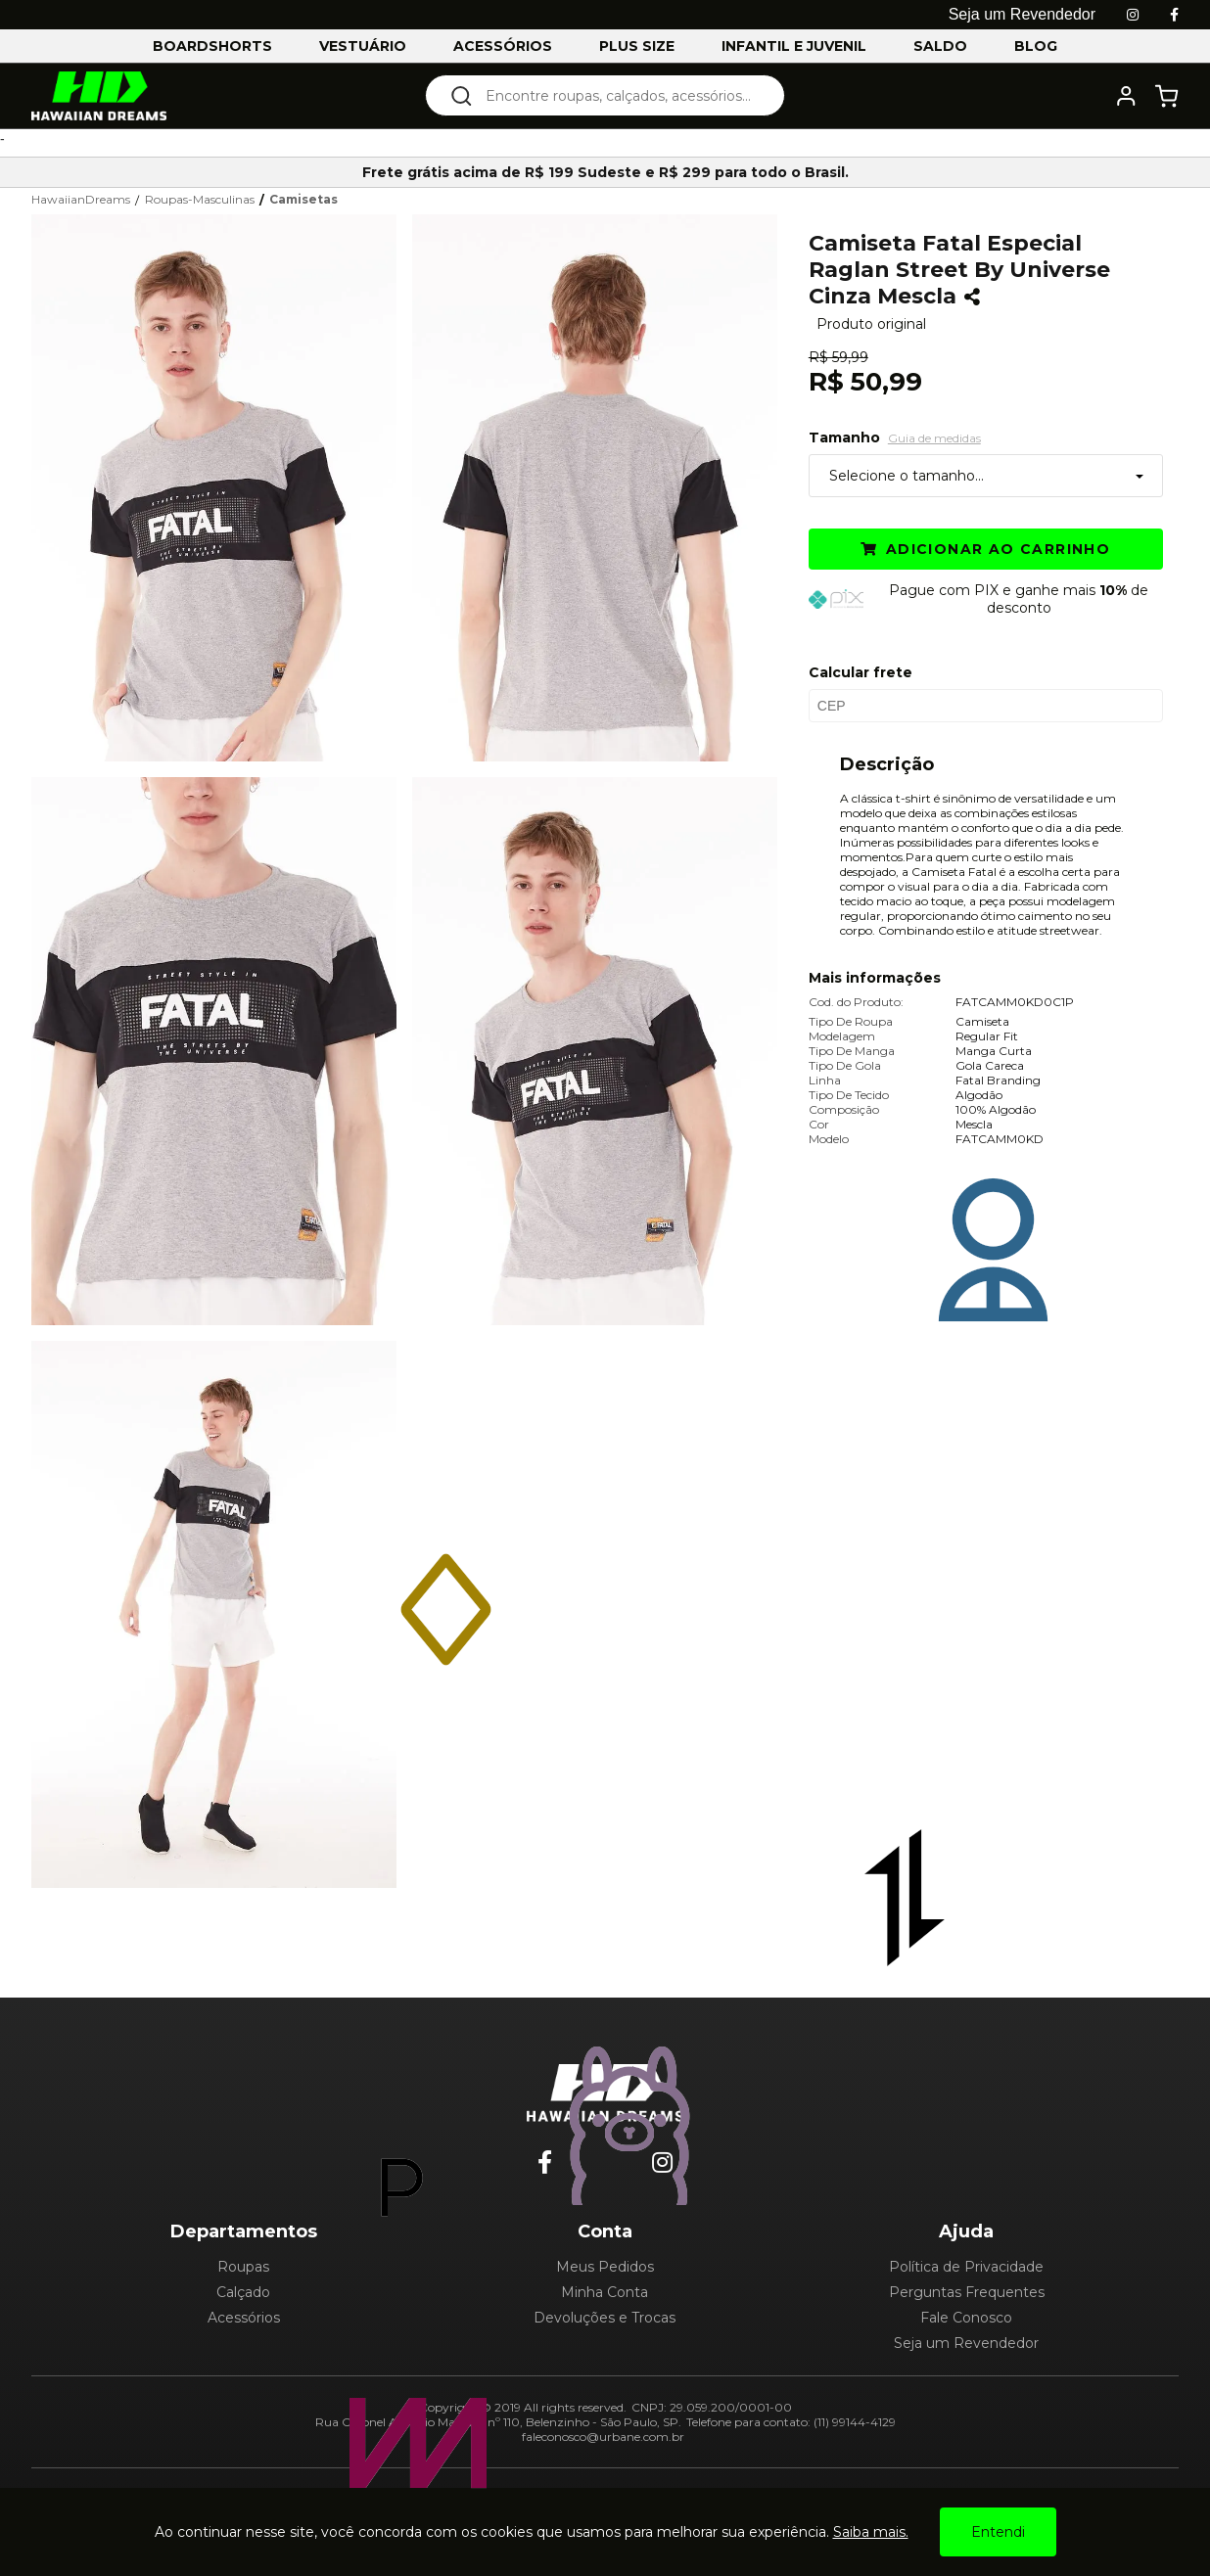 This screenshot has width=1210, height=2576. Describe the element at coordinates (629, 2126) in the screenshot. I see `open the Ollama application` at that location.